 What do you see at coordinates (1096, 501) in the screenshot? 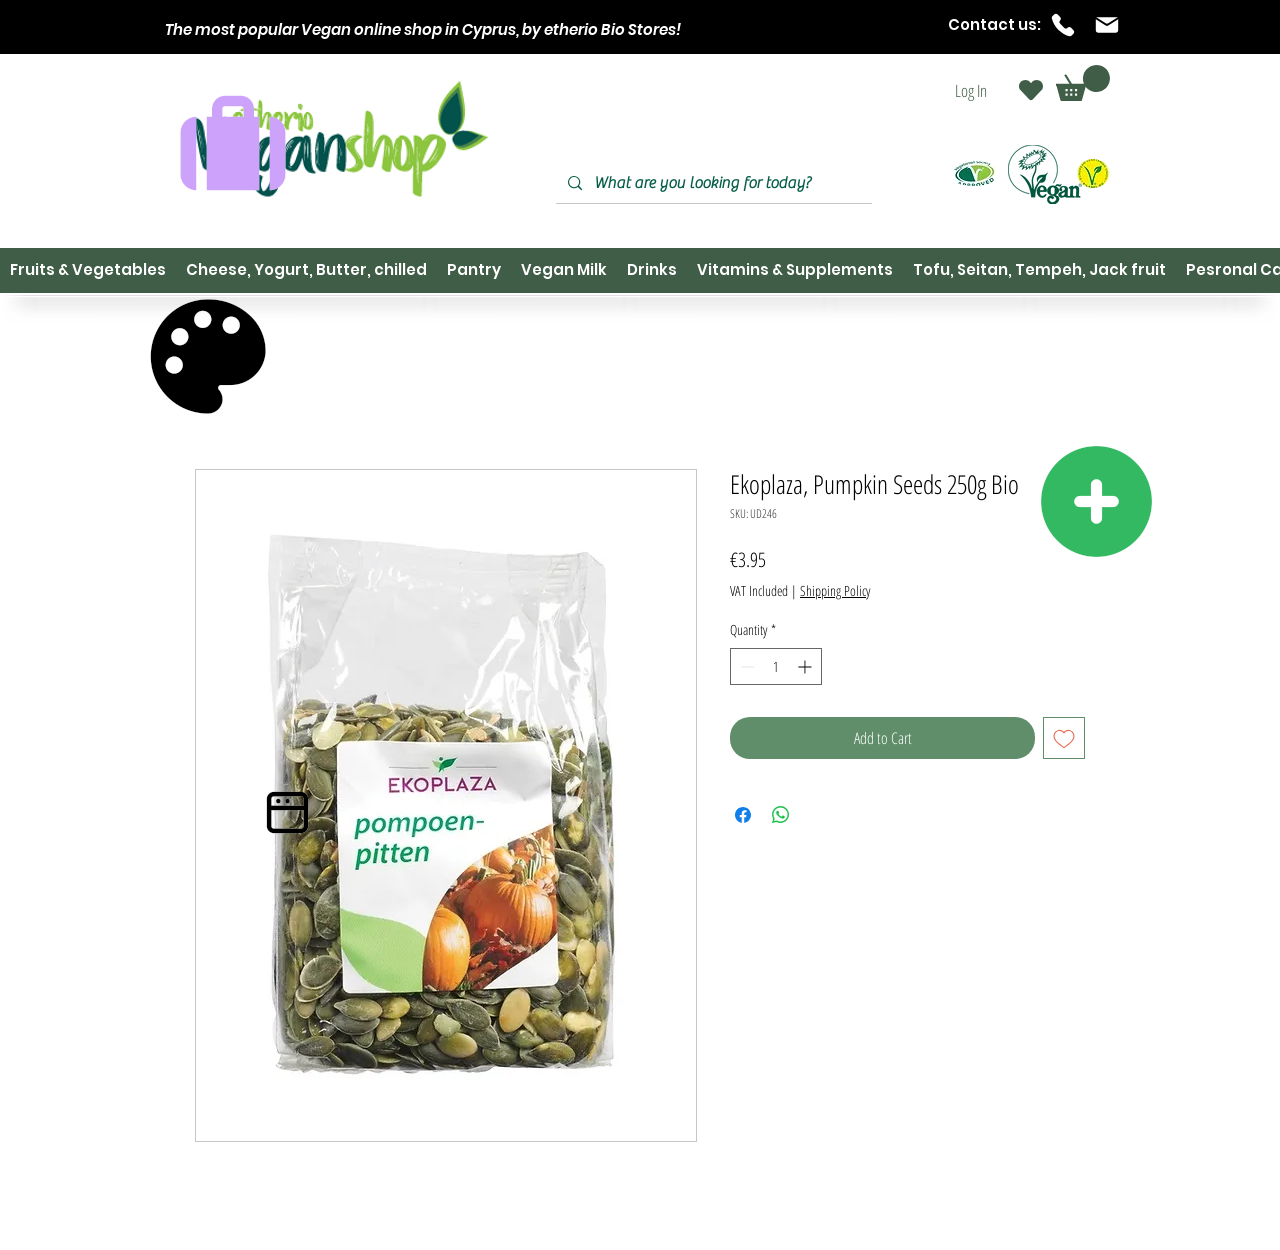
I see `add a new item` at bounding box center [1096, 501].